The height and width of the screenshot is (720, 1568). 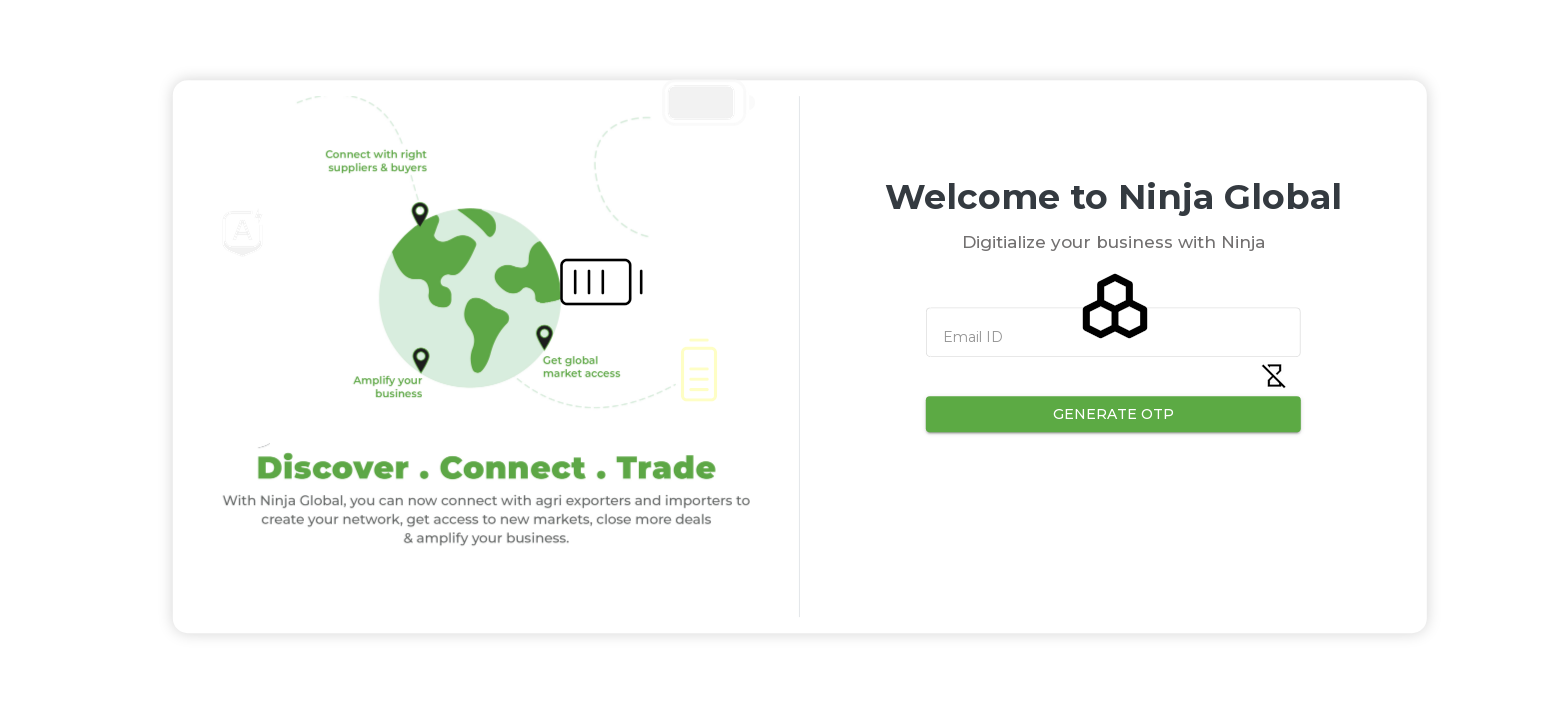 I want to click on view modular components or building blocks, so click(x=1115, y=306).